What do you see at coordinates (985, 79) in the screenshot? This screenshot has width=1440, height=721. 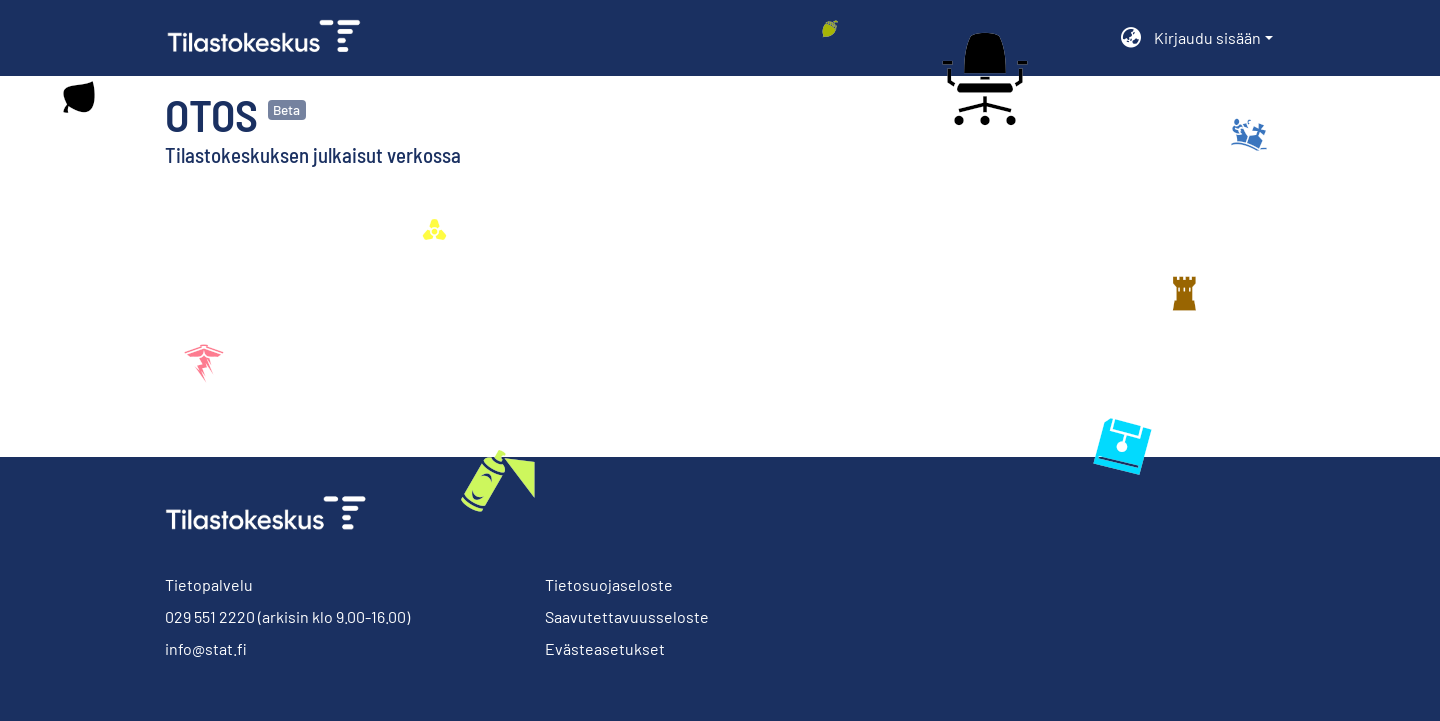 I see `browse office furniture options` at bounding box center [985, 79].